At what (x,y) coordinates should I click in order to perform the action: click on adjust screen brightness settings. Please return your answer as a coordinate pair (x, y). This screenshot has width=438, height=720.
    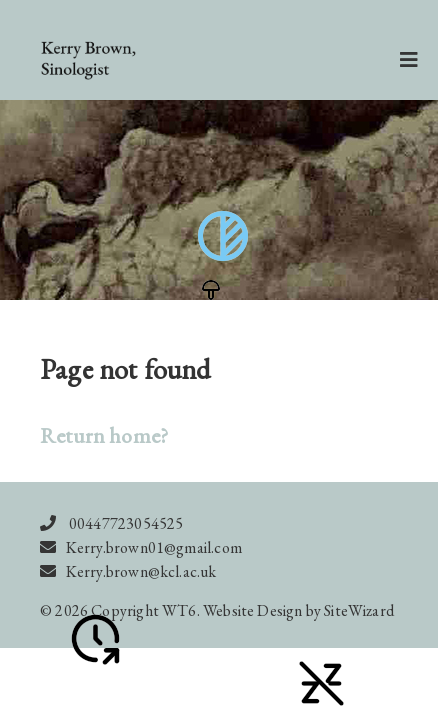
    Looking at the image, I should click on (223, 236).